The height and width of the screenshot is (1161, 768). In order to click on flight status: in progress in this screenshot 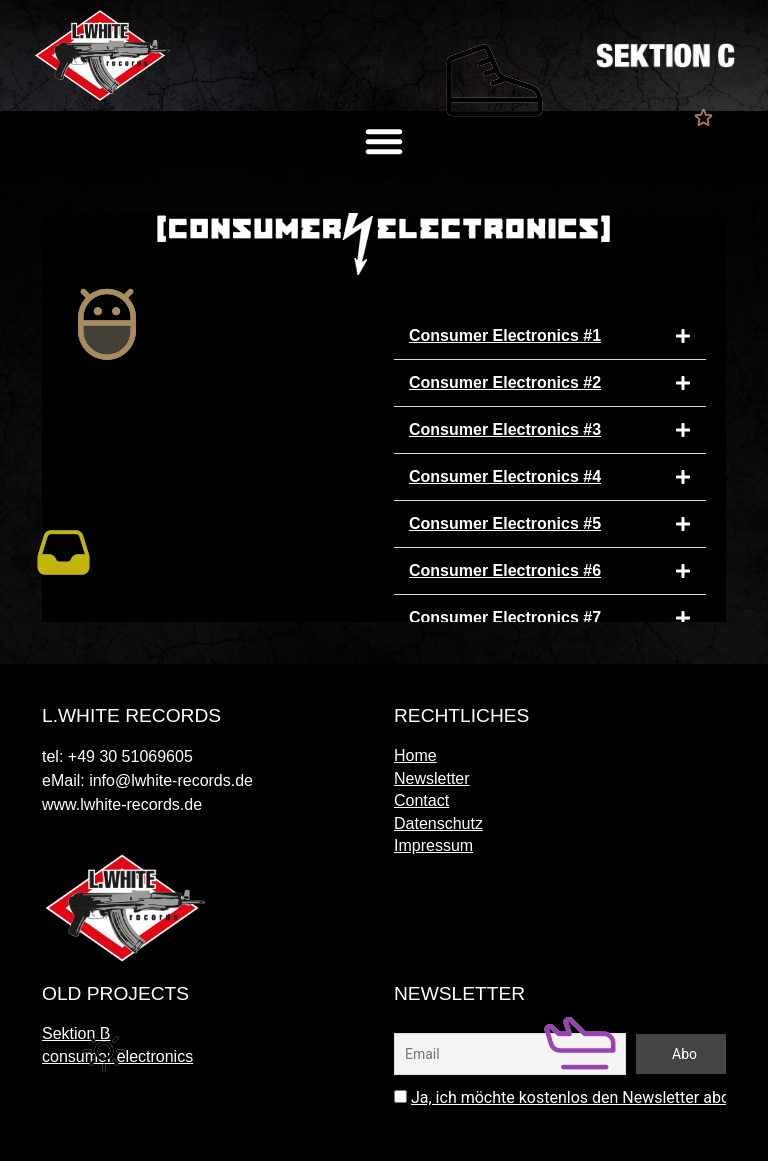, I will do `click(580, 1041)`.